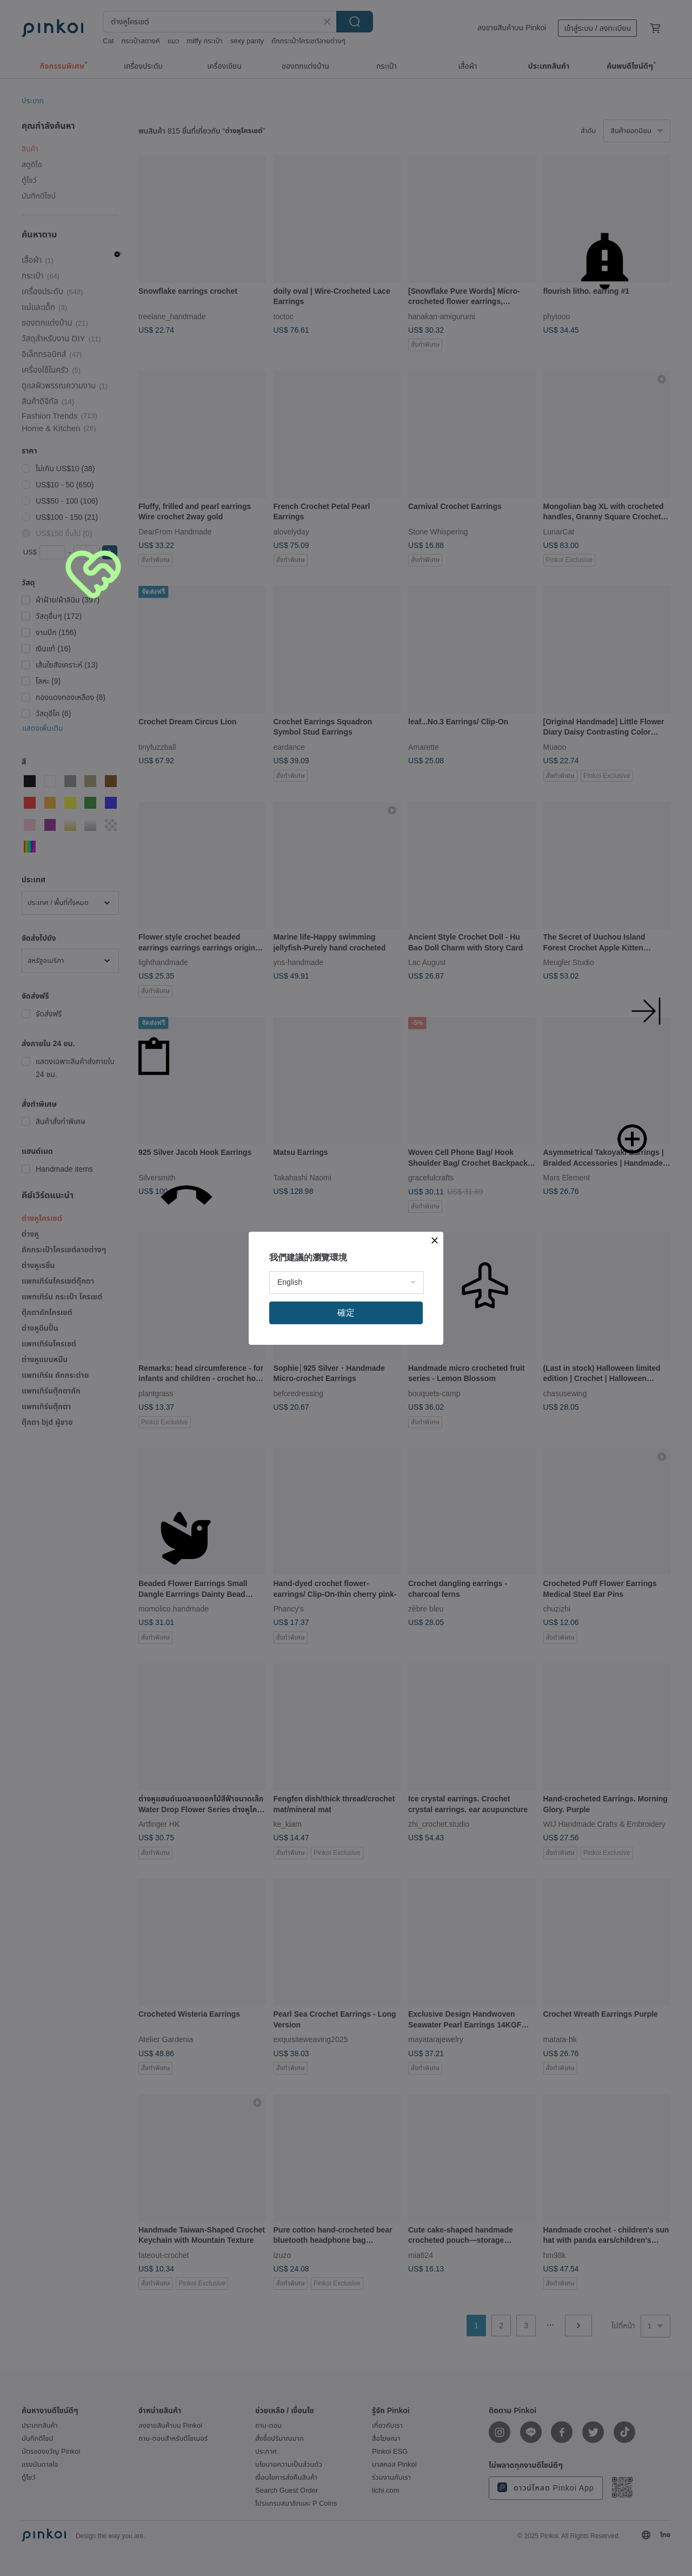 The height and width of the screenshot is (2576, 692). I want to click on end the current phone call, so click(187, 1196).